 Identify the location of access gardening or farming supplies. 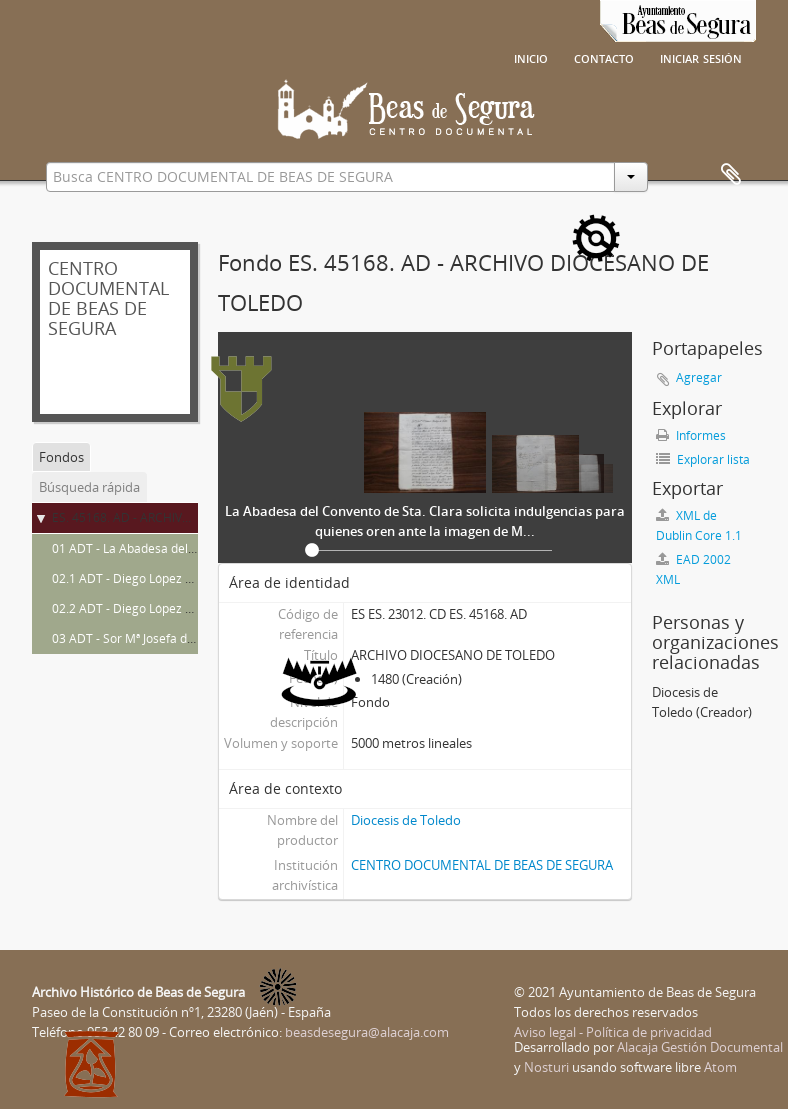
(91, 1064).